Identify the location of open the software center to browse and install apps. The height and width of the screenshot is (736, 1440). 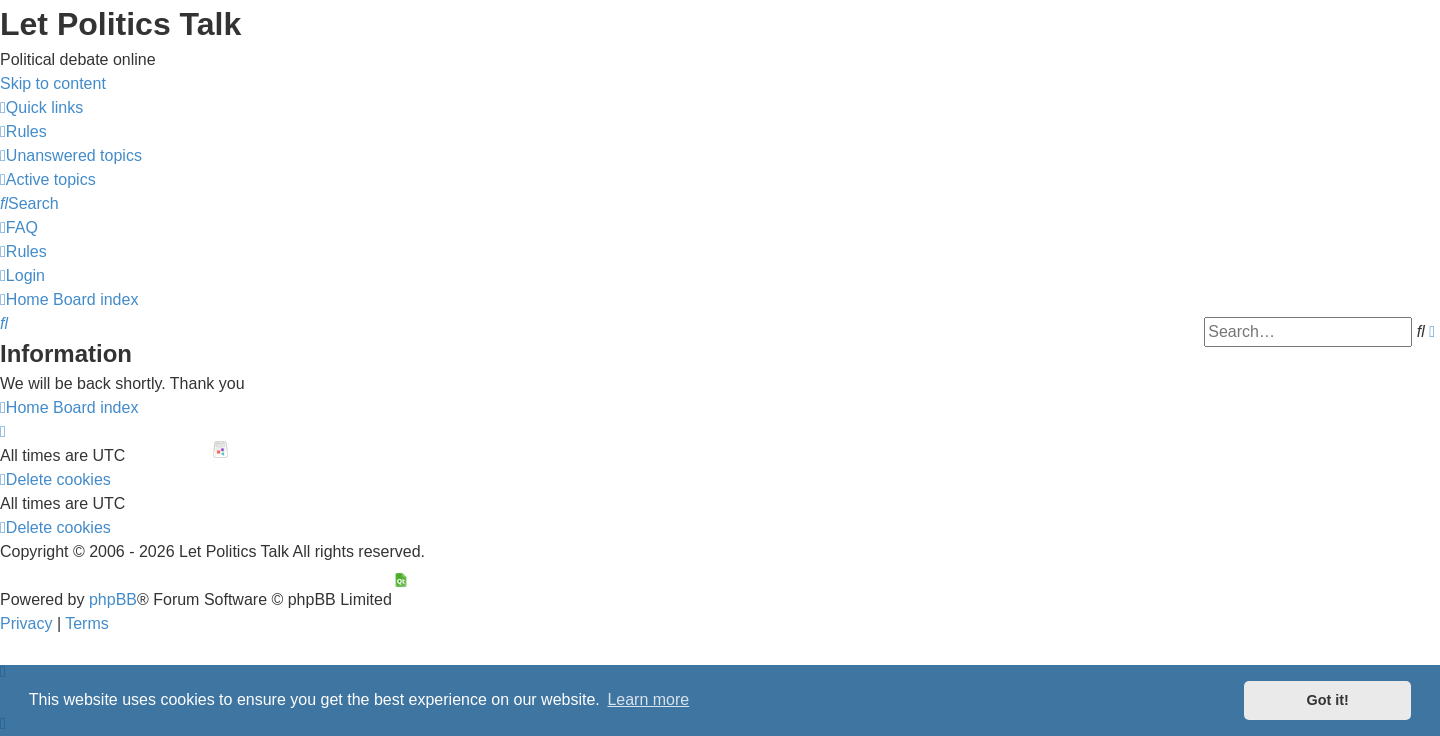
(220, 449).